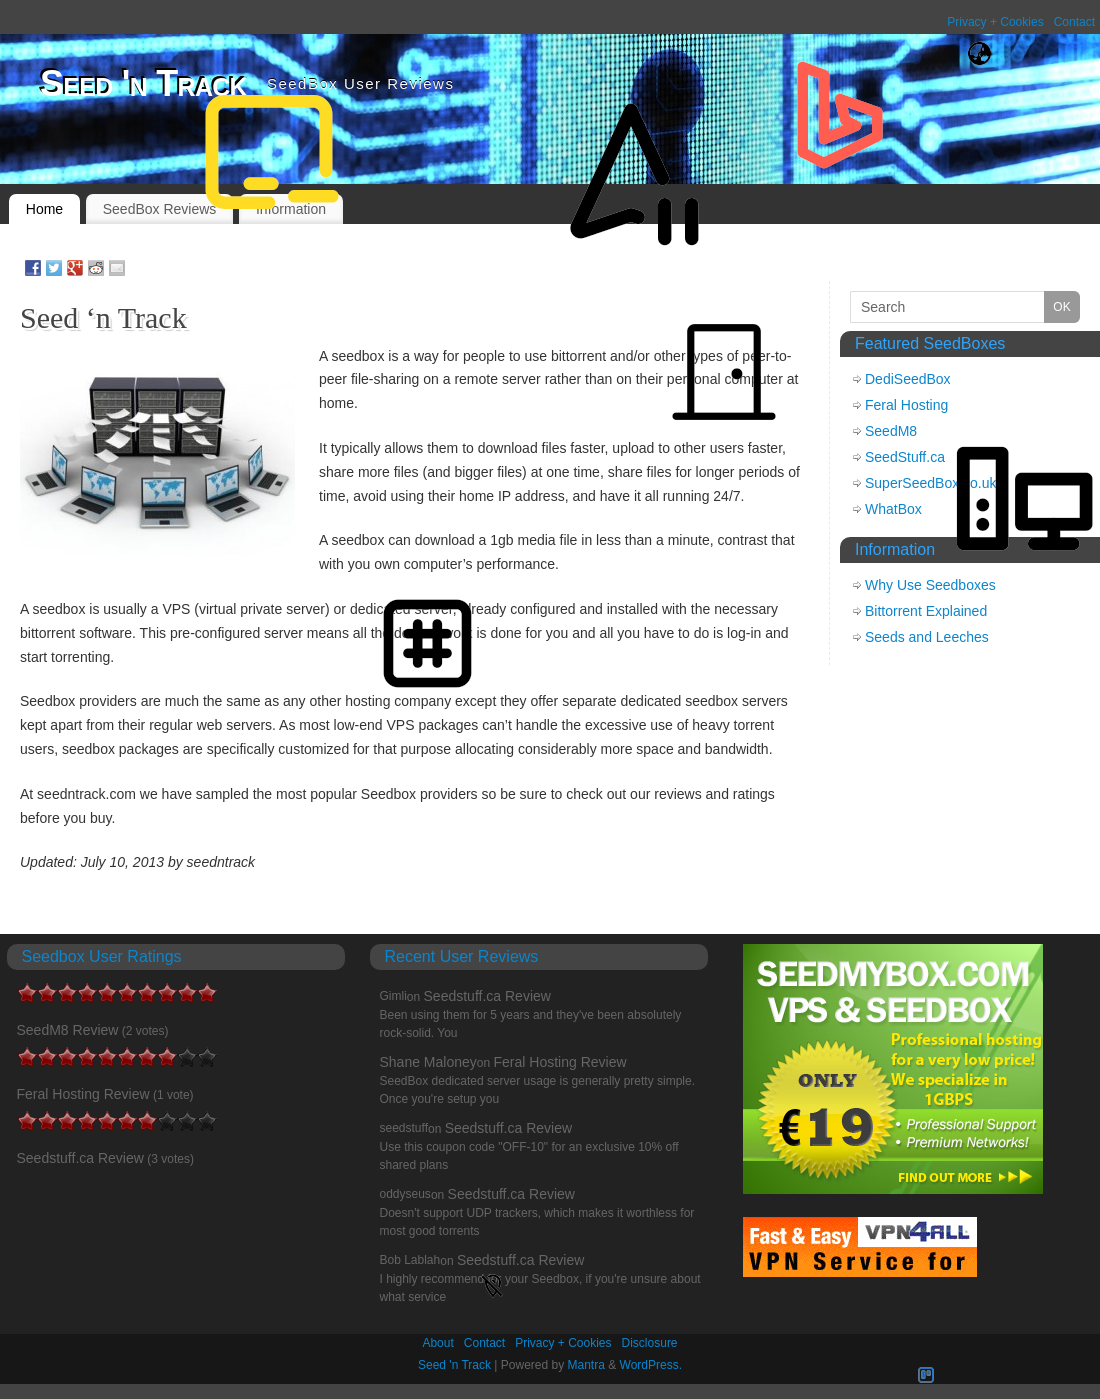  Describe the element at coordinates (724, 372) in the screenshot. I see `exit or log out of the application` at that location.